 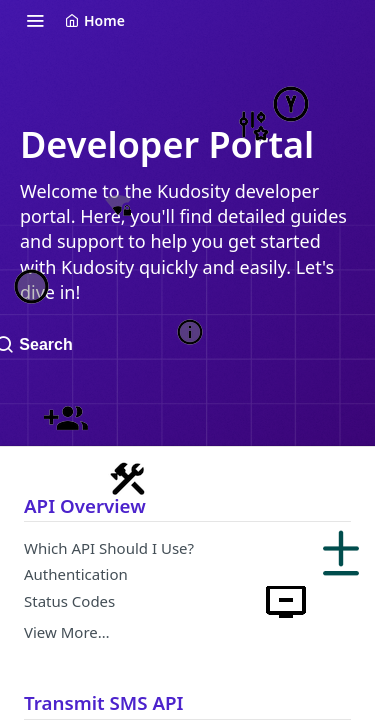 What do you see at coordinates (291, 104) in the screenshot?
I see `indicates items or options starting with letter Y` at bounding box center [291, 104].